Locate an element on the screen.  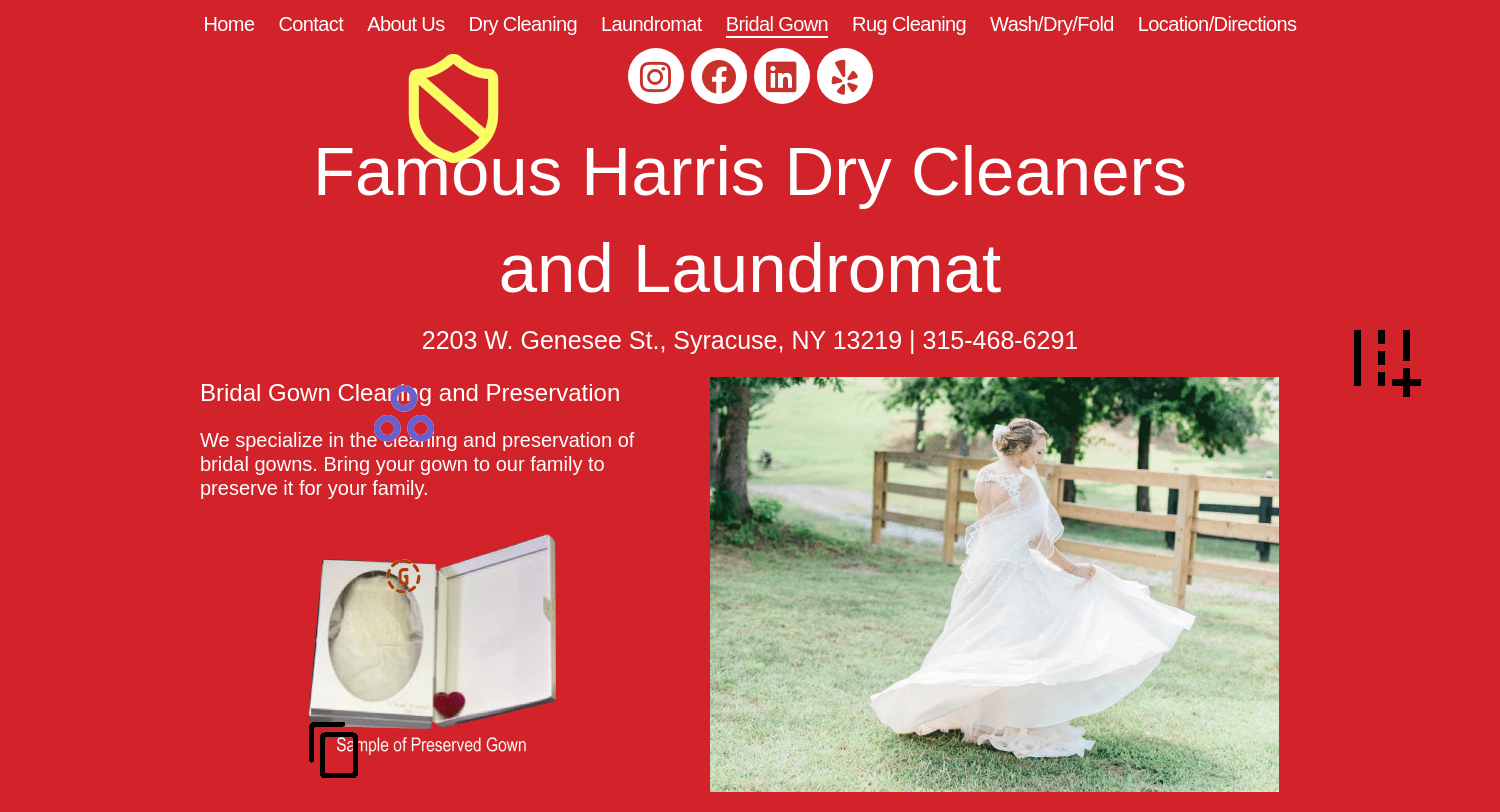
add a new road to the map is located at coordinates (1382, 358).